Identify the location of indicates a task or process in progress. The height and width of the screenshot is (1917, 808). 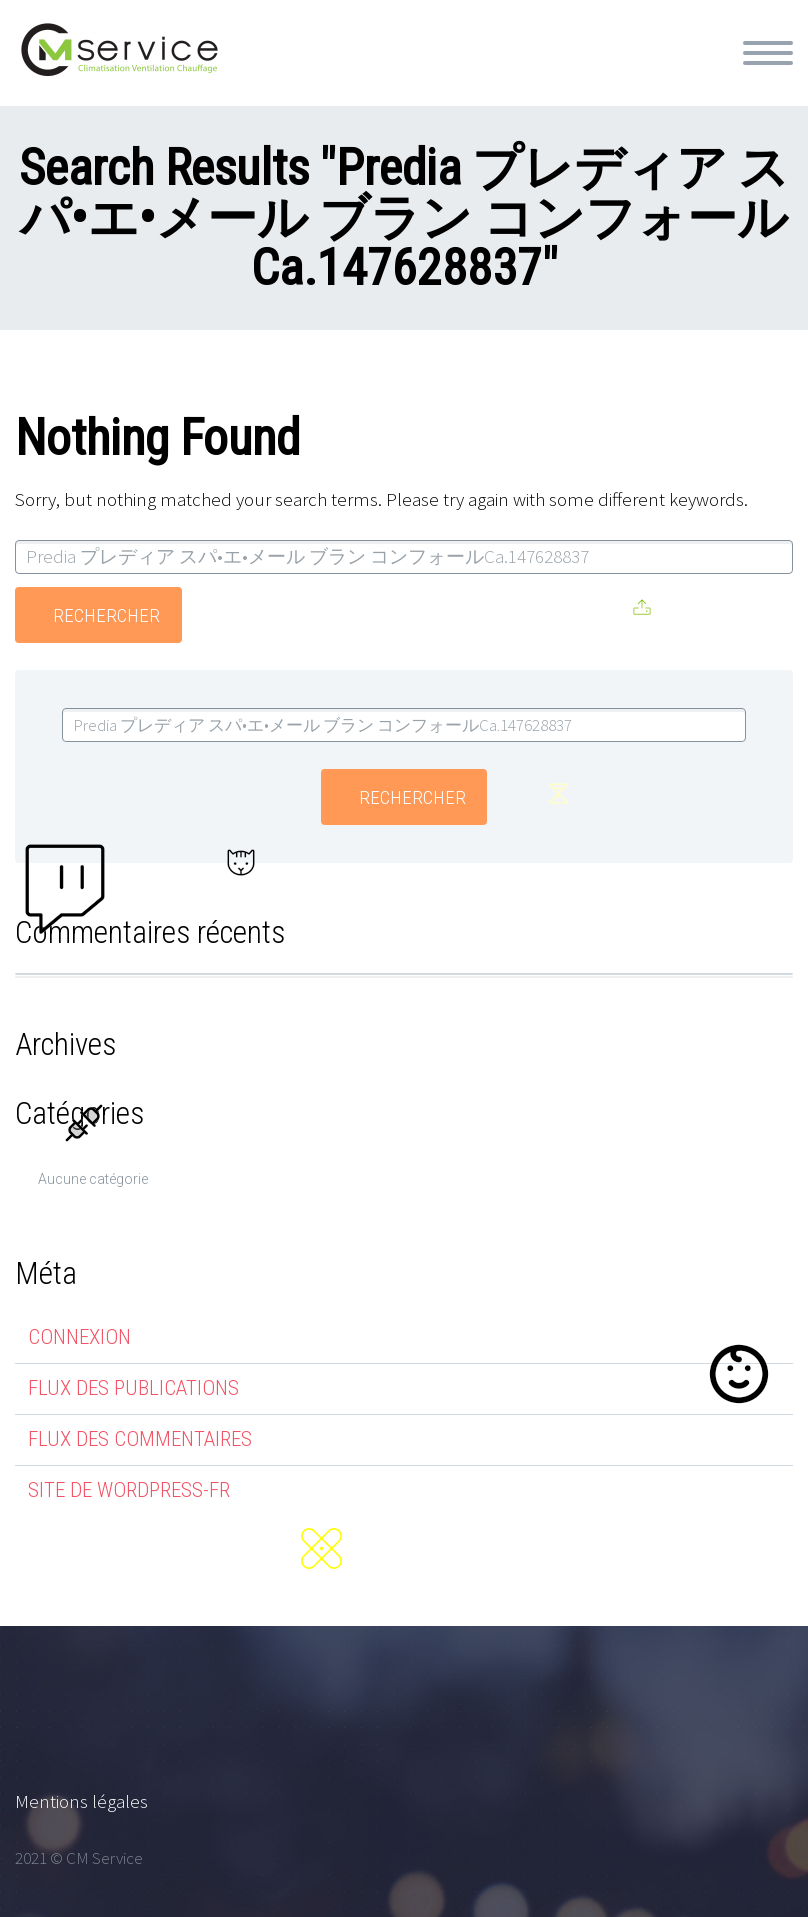
(558, 793).